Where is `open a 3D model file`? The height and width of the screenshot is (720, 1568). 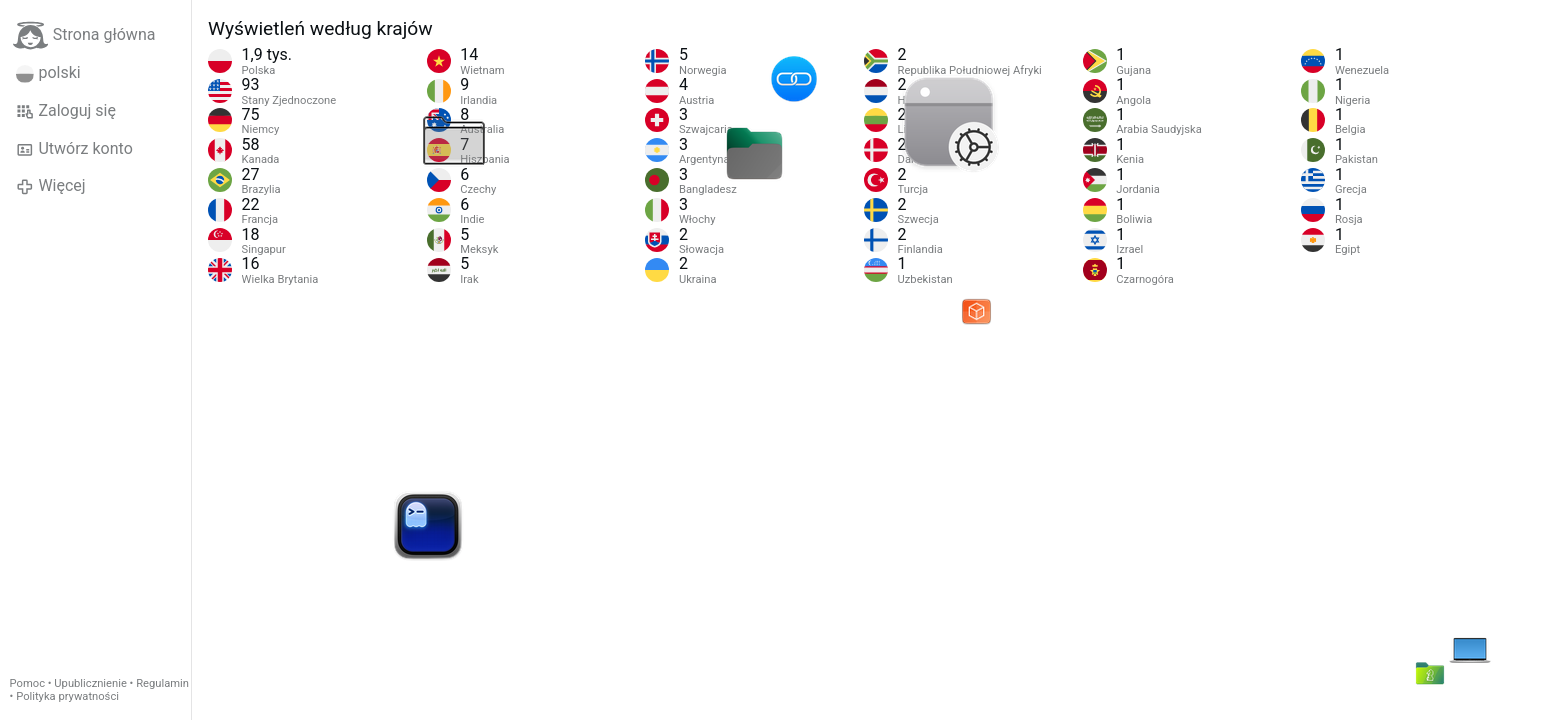 open a 3D model file is located at coordinates (976, 310).